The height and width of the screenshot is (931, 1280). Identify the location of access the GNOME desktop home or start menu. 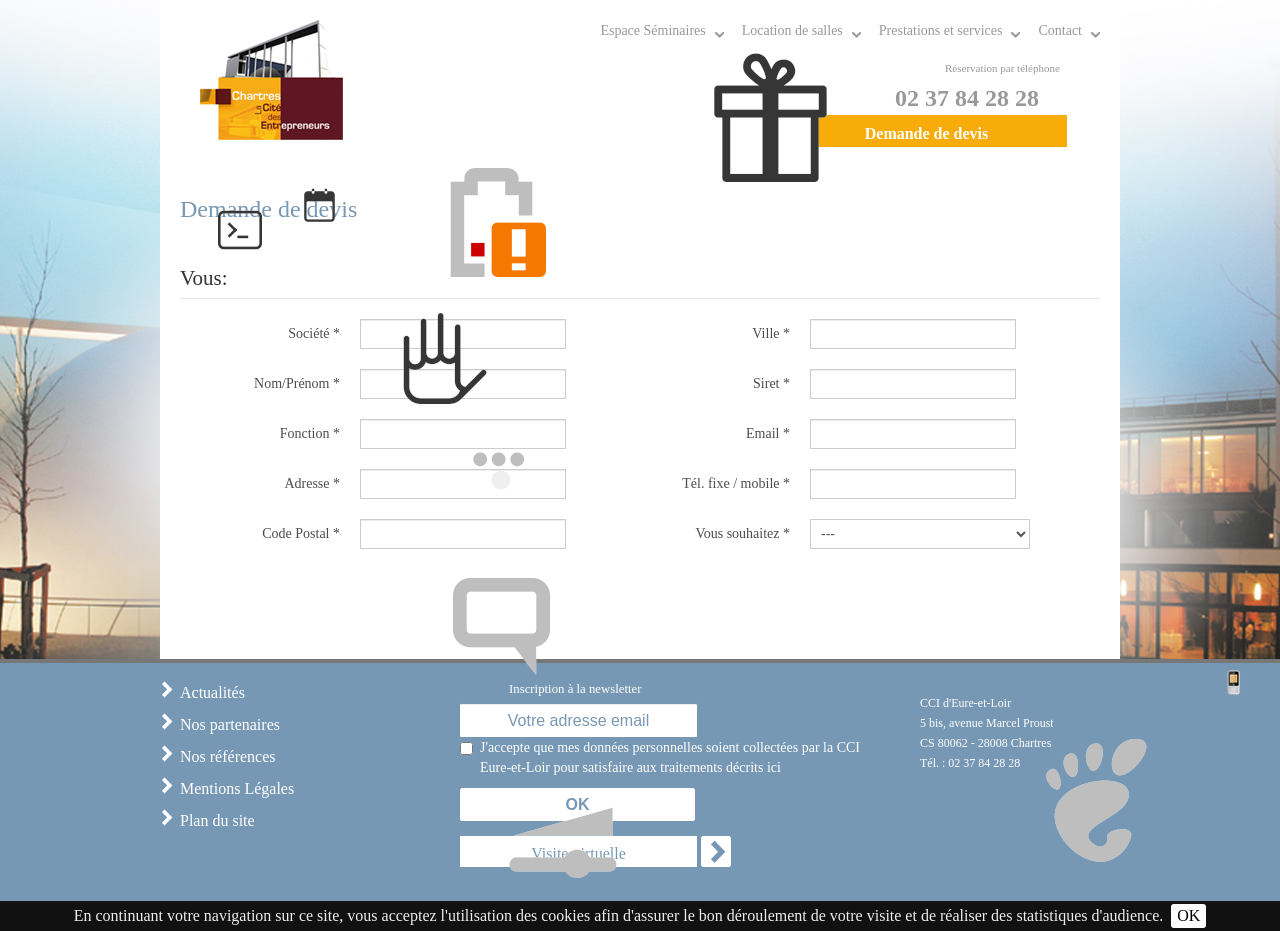
(1092, 800).